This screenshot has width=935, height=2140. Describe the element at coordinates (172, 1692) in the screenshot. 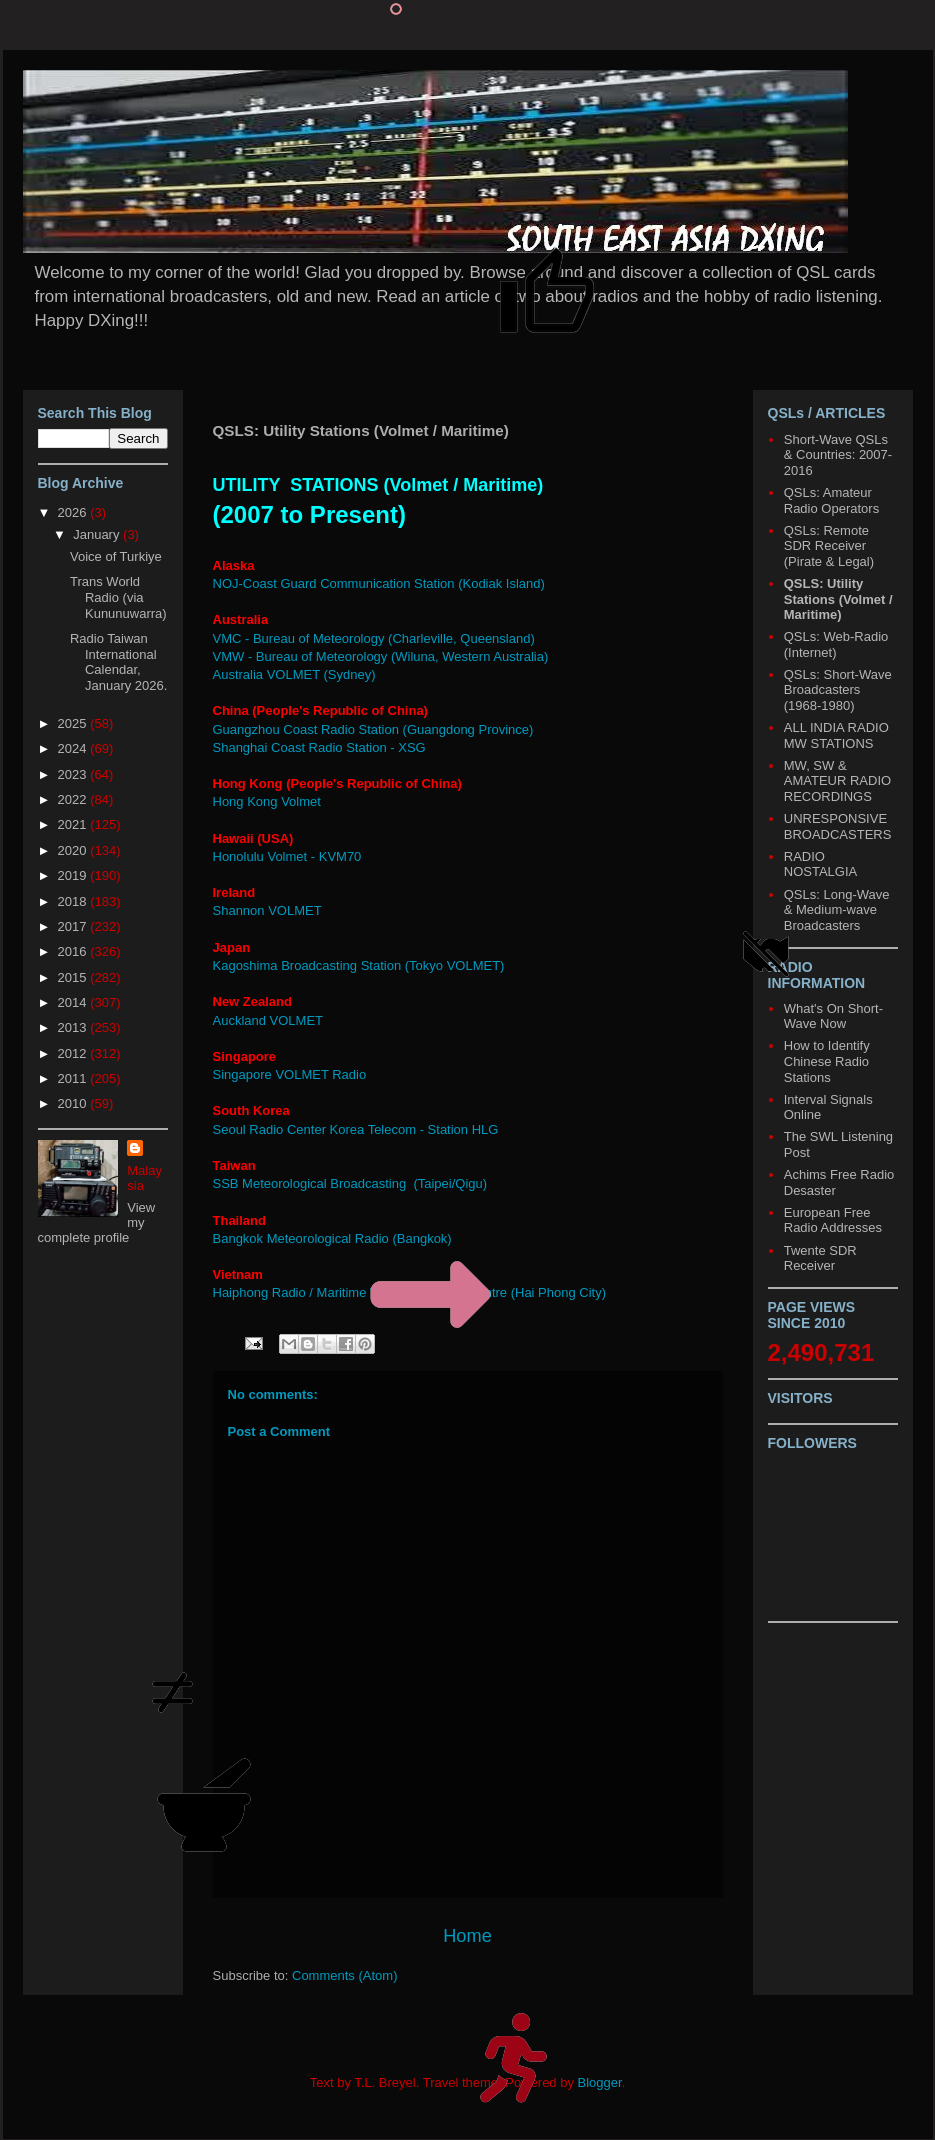

I see `indicates values are not equal or mismatched` at that location.